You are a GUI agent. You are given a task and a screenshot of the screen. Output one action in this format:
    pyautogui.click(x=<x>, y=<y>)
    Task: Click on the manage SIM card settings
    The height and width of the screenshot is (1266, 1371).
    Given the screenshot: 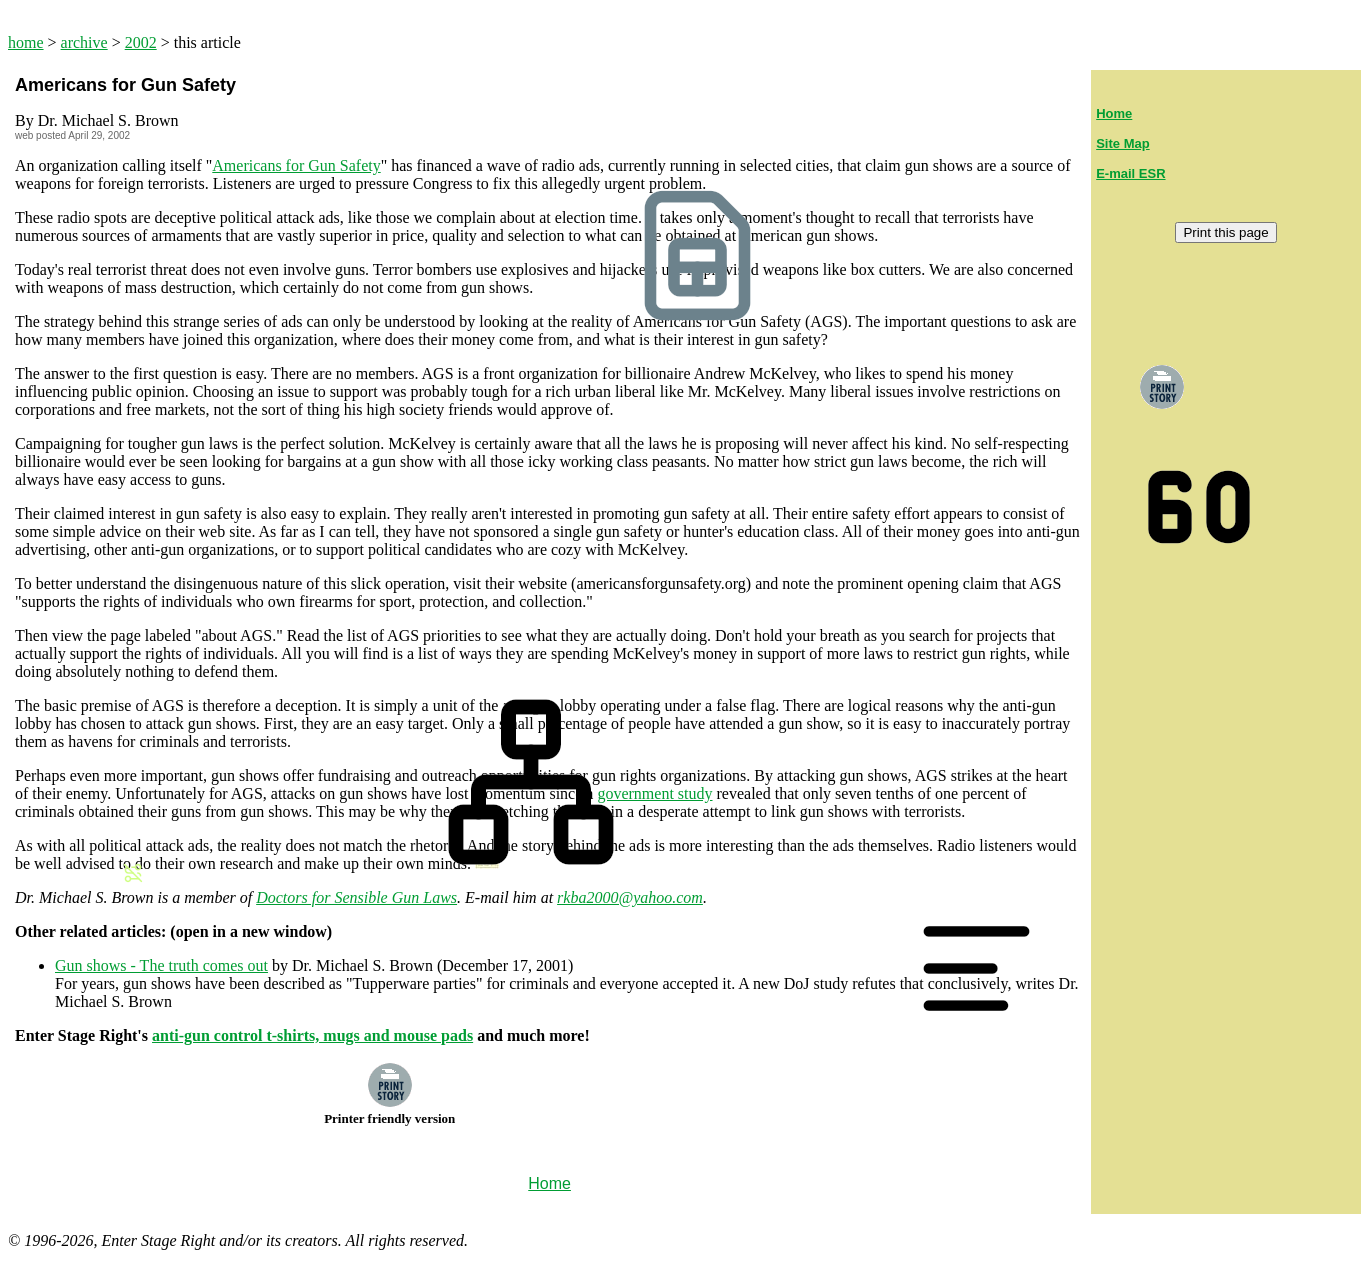 What is the action you would take?
    pyautogui.click(x=697, y=255)
    